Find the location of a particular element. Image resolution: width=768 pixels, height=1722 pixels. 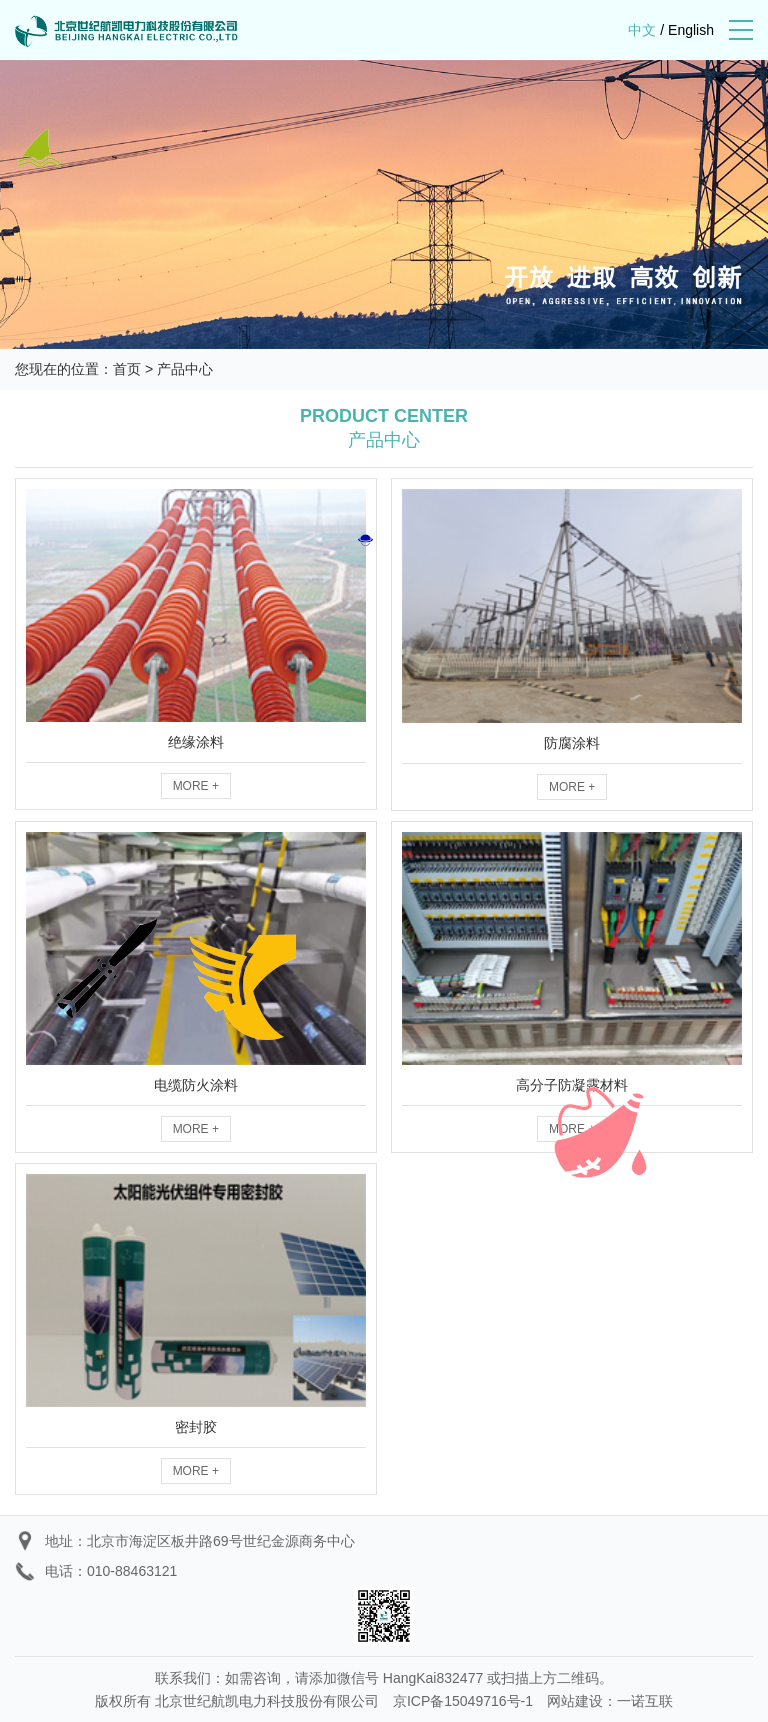

indicates speed boost or agility power-up is located at coordinates (242, 987).